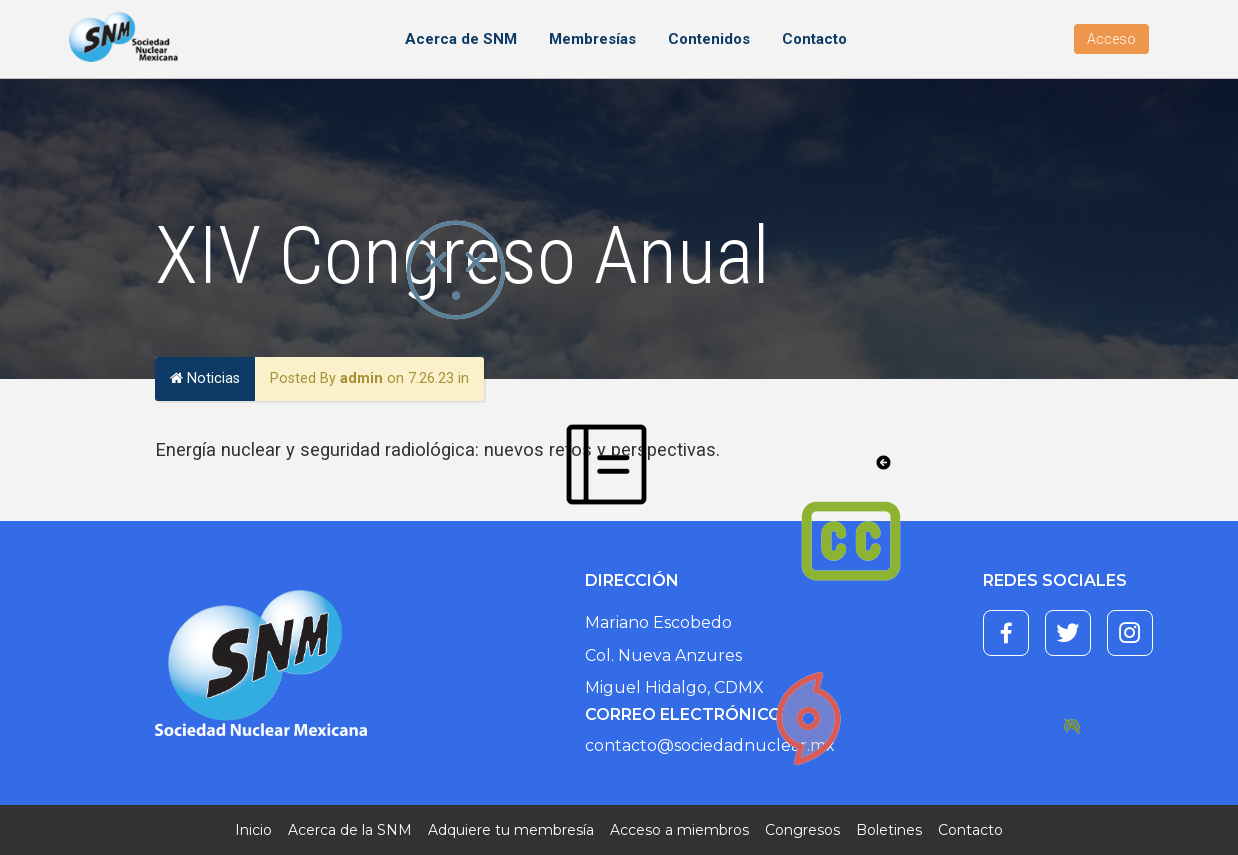  What do you see at coordinates (1072, 726) in the screenshot?
I see `disable broadcasting or streaming` at bounding box center [1072, 726].